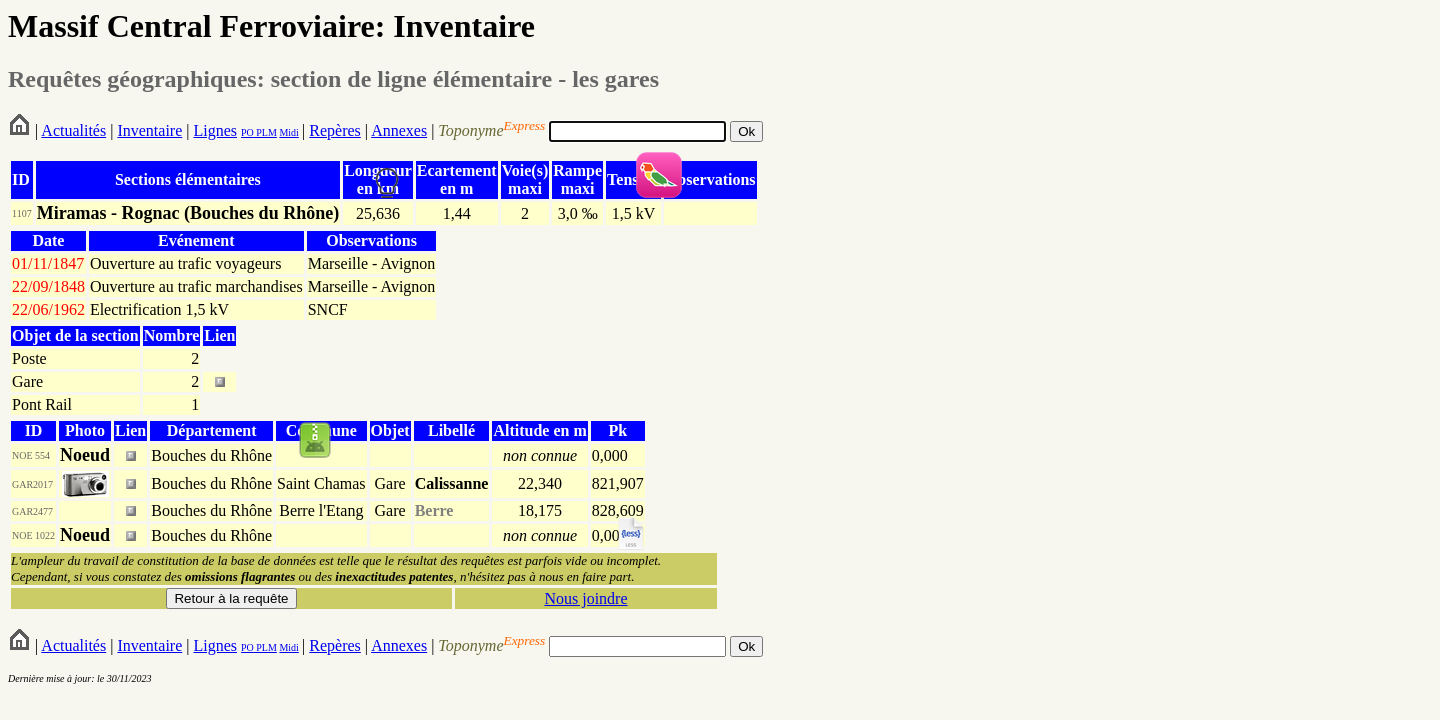 The image size is (1440, 720). Describe the element at coordinates (659, 175) in the screenshot. I see `open the alovoa dating app` at that location.